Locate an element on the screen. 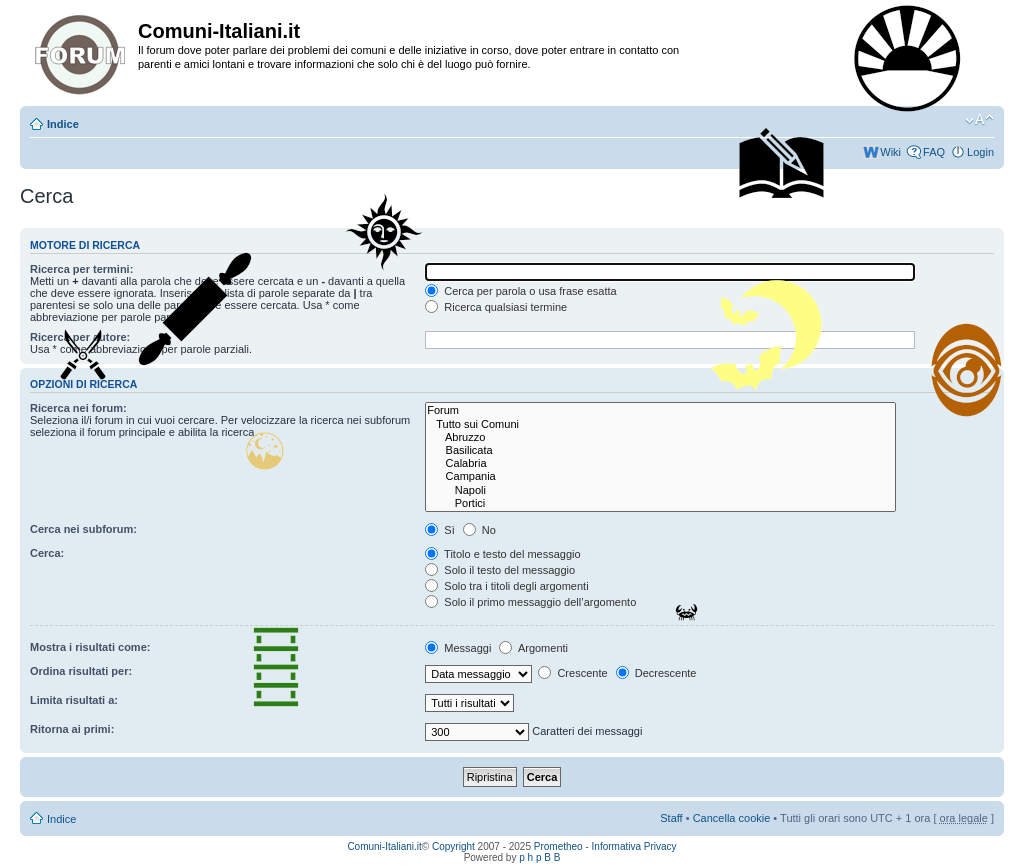 This screenshot has height=868, width=1024. toggle night mode or dark theme is located at coordinates (265, 451).